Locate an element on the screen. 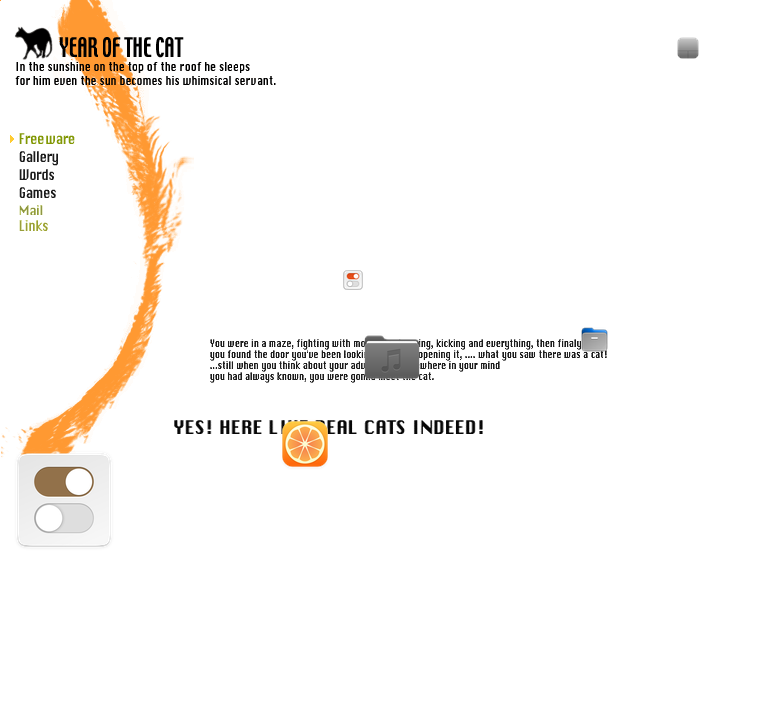 The image size is (768, 720). open touchpad settings and preferences is located at coordinates (688, 48).